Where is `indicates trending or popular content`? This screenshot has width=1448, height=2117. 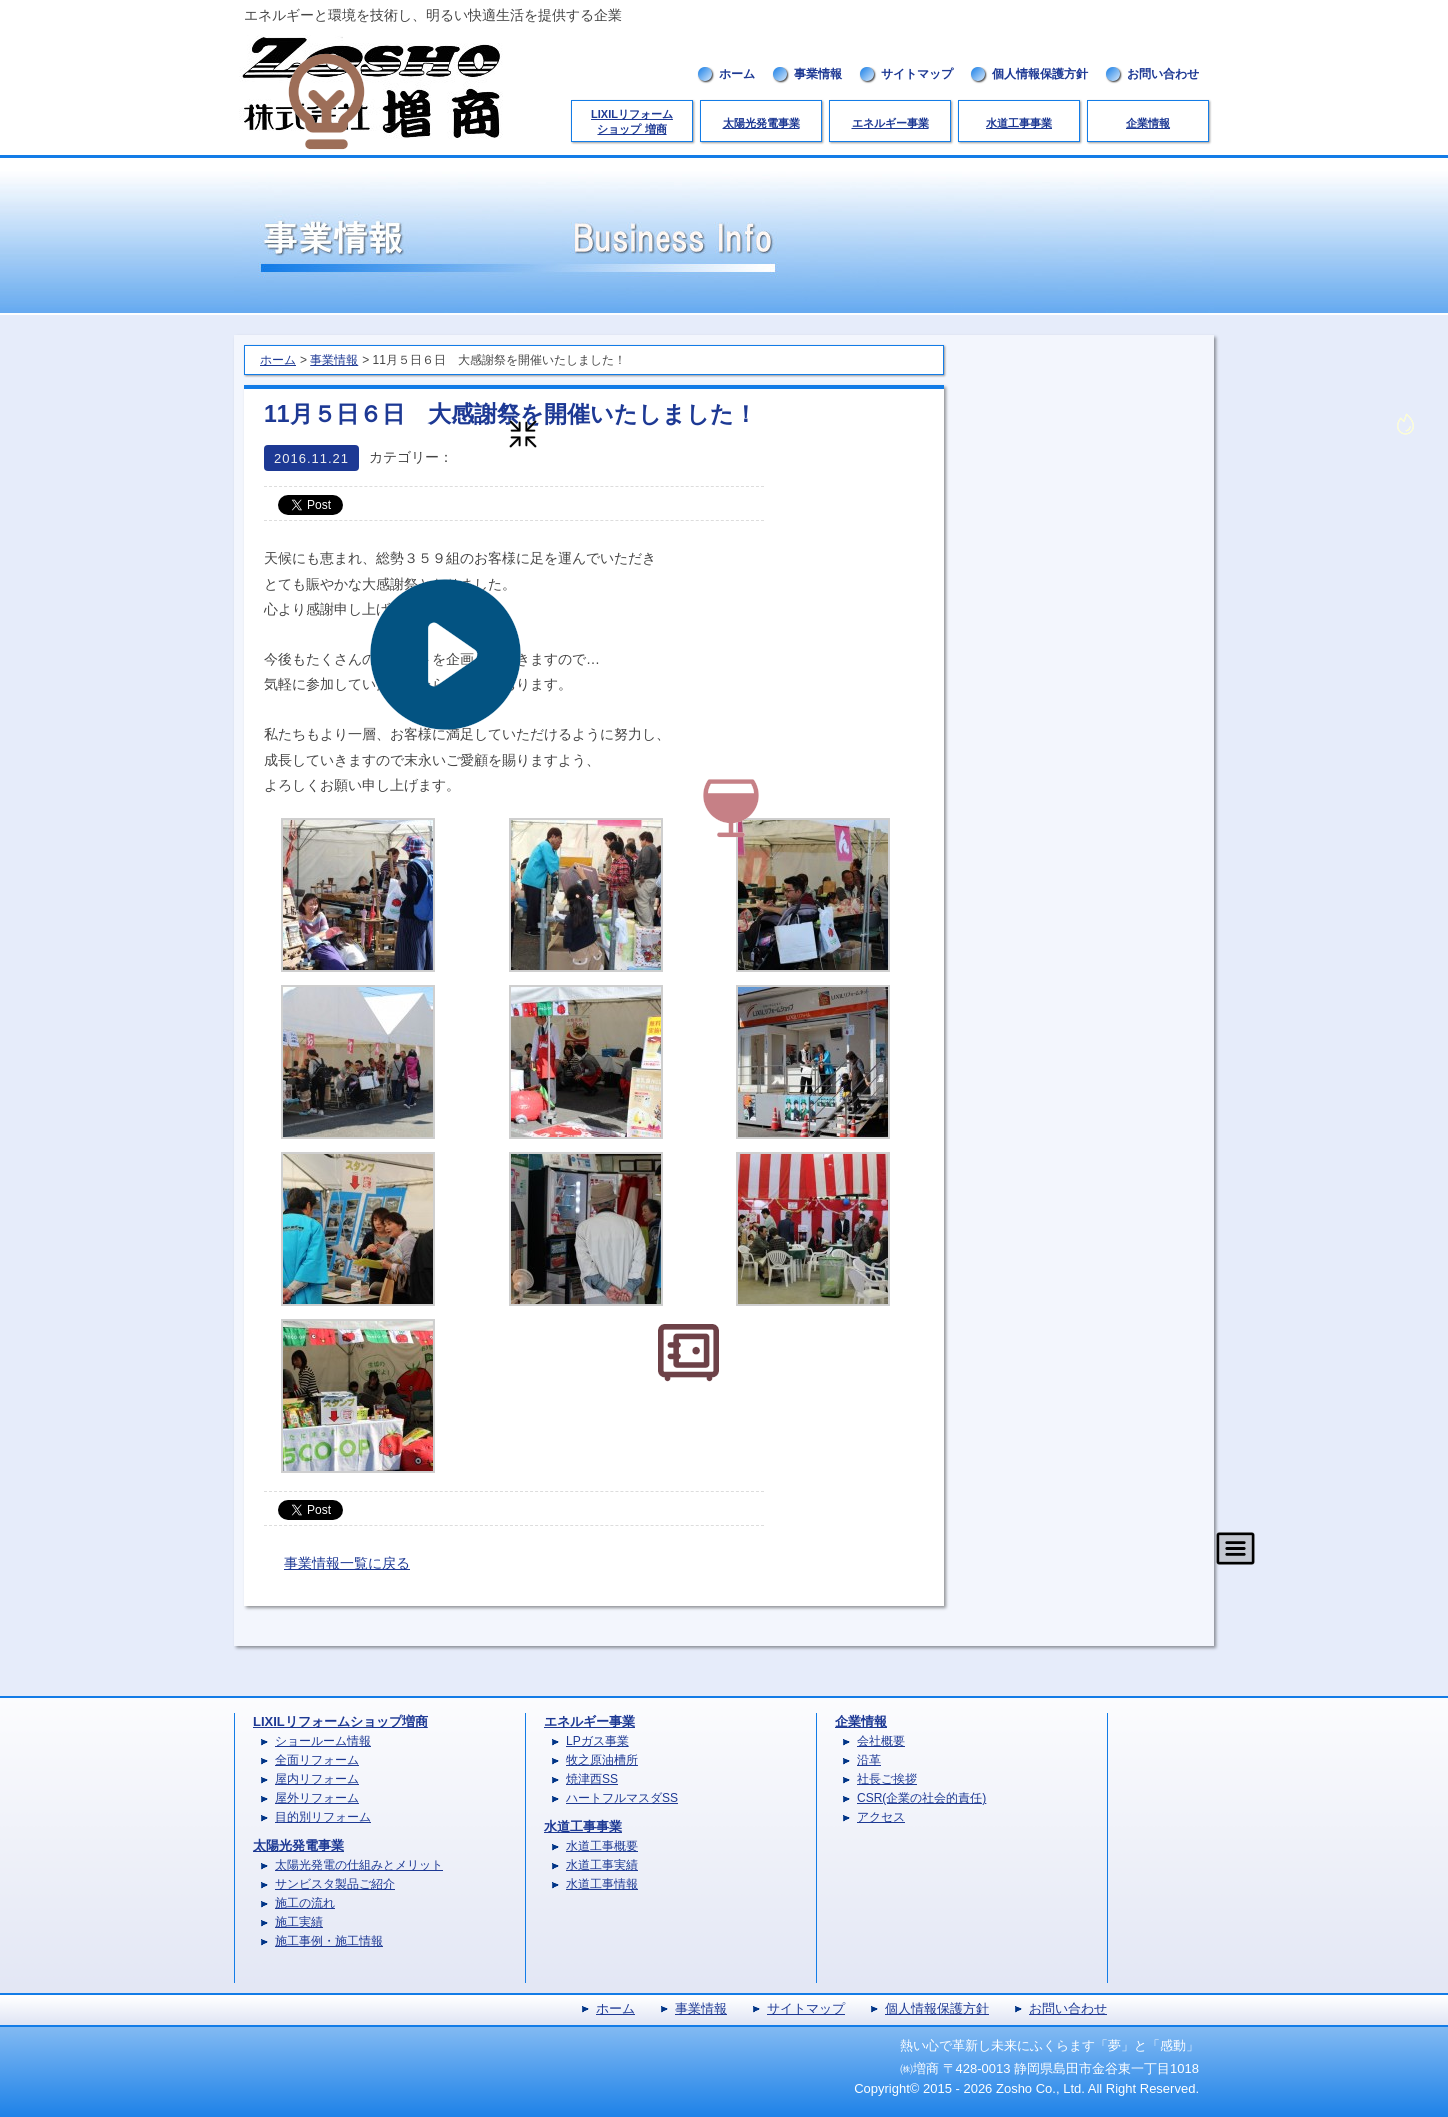 indicates trending or popular content is located at coordinates (1405, 424).